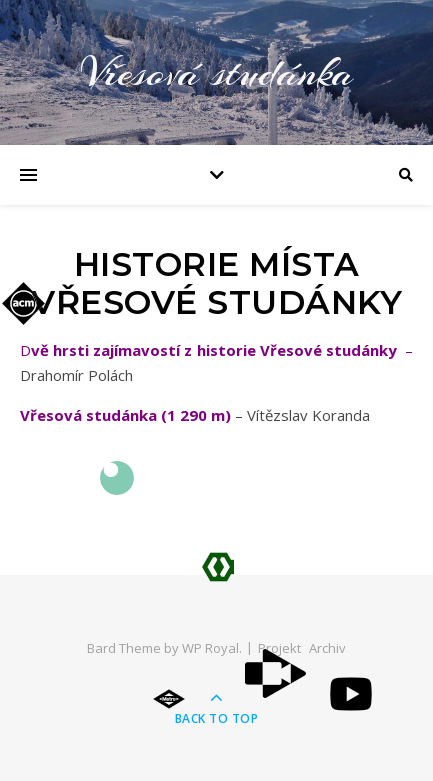 This screenshot has height=781, width=433. What do you see at coordinates (351, 694) in the screenshot?
I see `open YouTube app` at bounding box center [351, 694].